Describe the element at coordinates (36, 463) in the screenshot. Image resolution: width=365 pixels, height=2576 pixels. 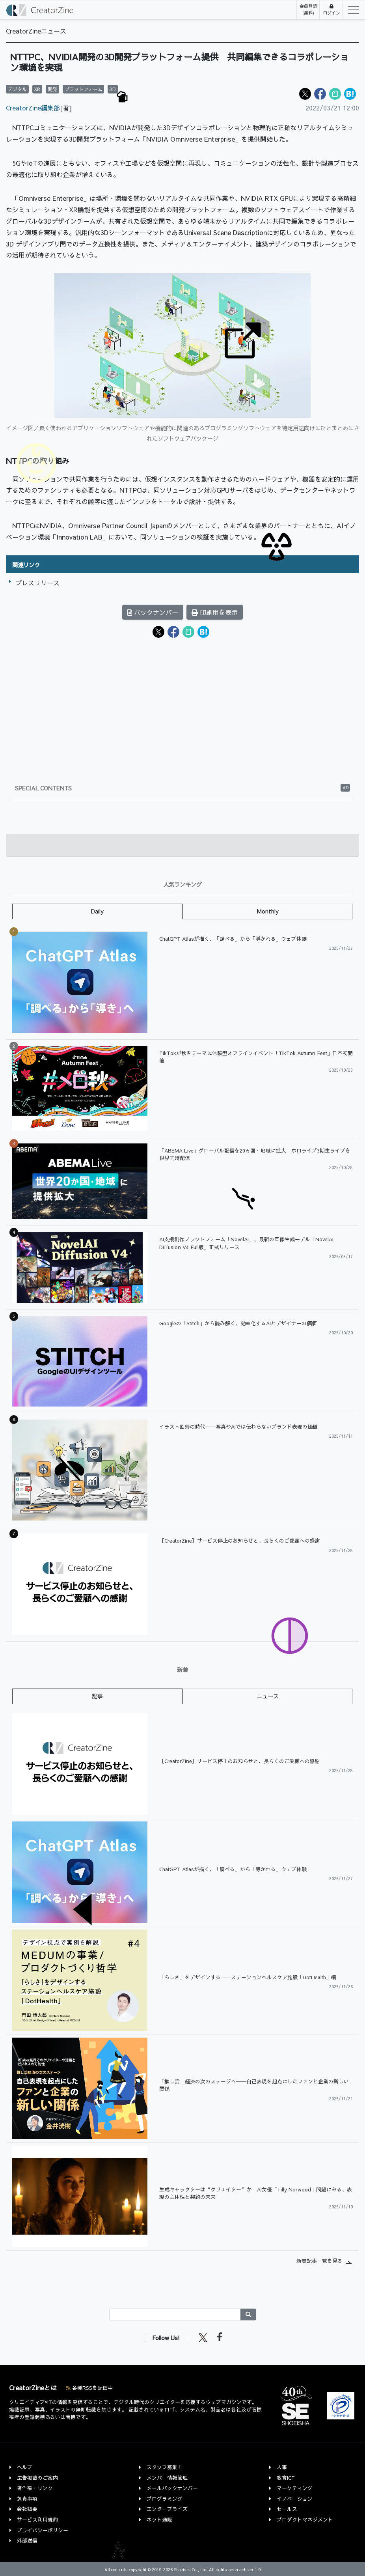
I see `access parental or family settings` at that location.